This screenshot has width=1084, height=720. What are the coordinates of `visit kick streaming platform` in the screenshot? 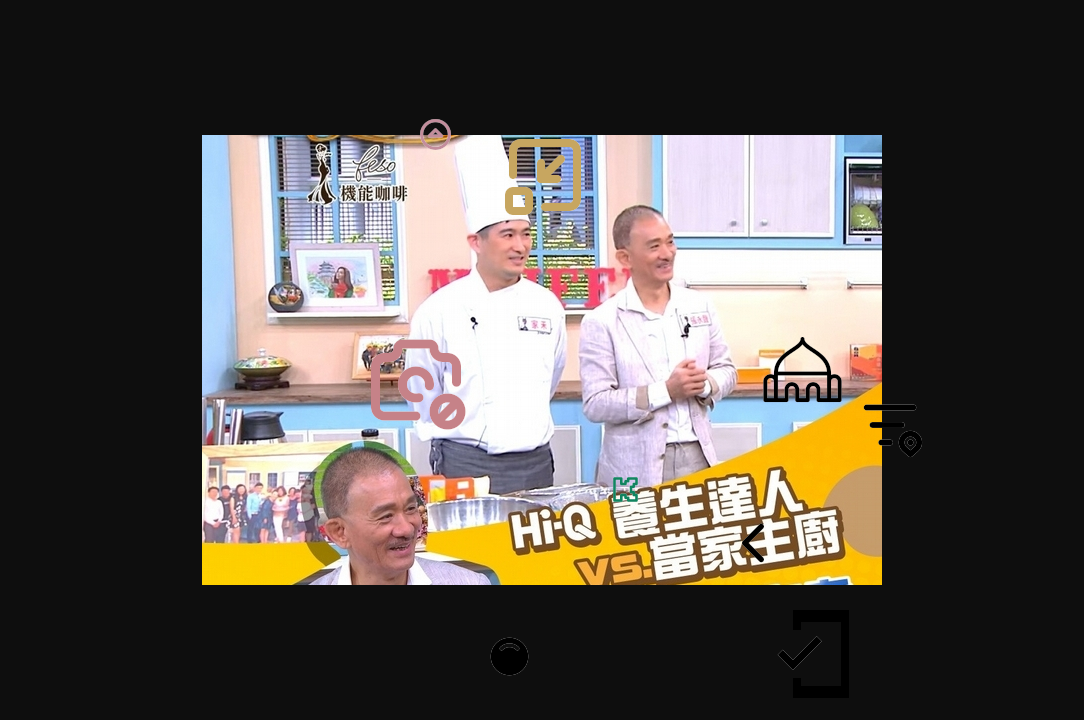 It's located at (625, 489).